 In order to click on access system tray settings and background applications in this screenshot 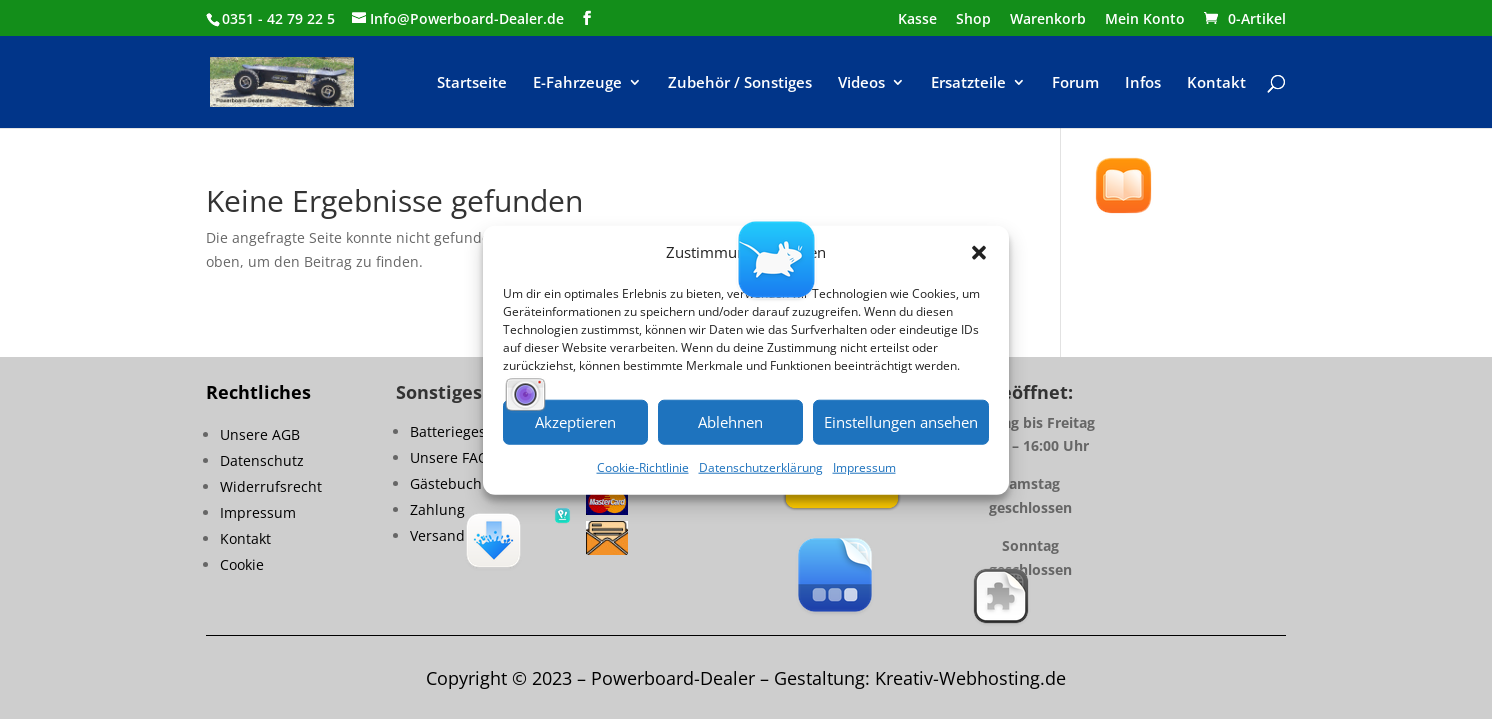, I will do `click(835, 575)`.